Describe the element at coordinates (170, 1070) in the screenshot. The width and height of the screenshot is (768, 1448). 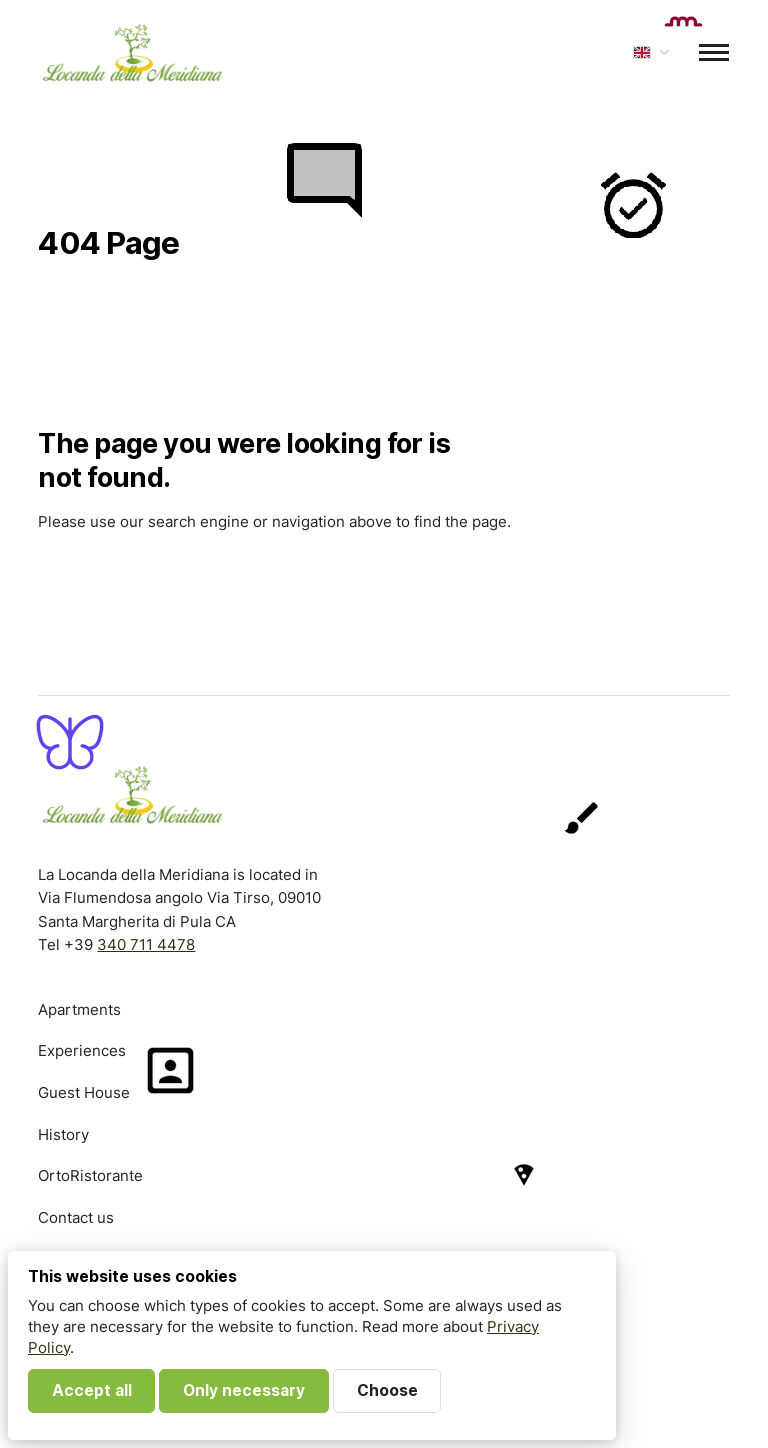
I see `switch to portrait orientation mode` at that location.